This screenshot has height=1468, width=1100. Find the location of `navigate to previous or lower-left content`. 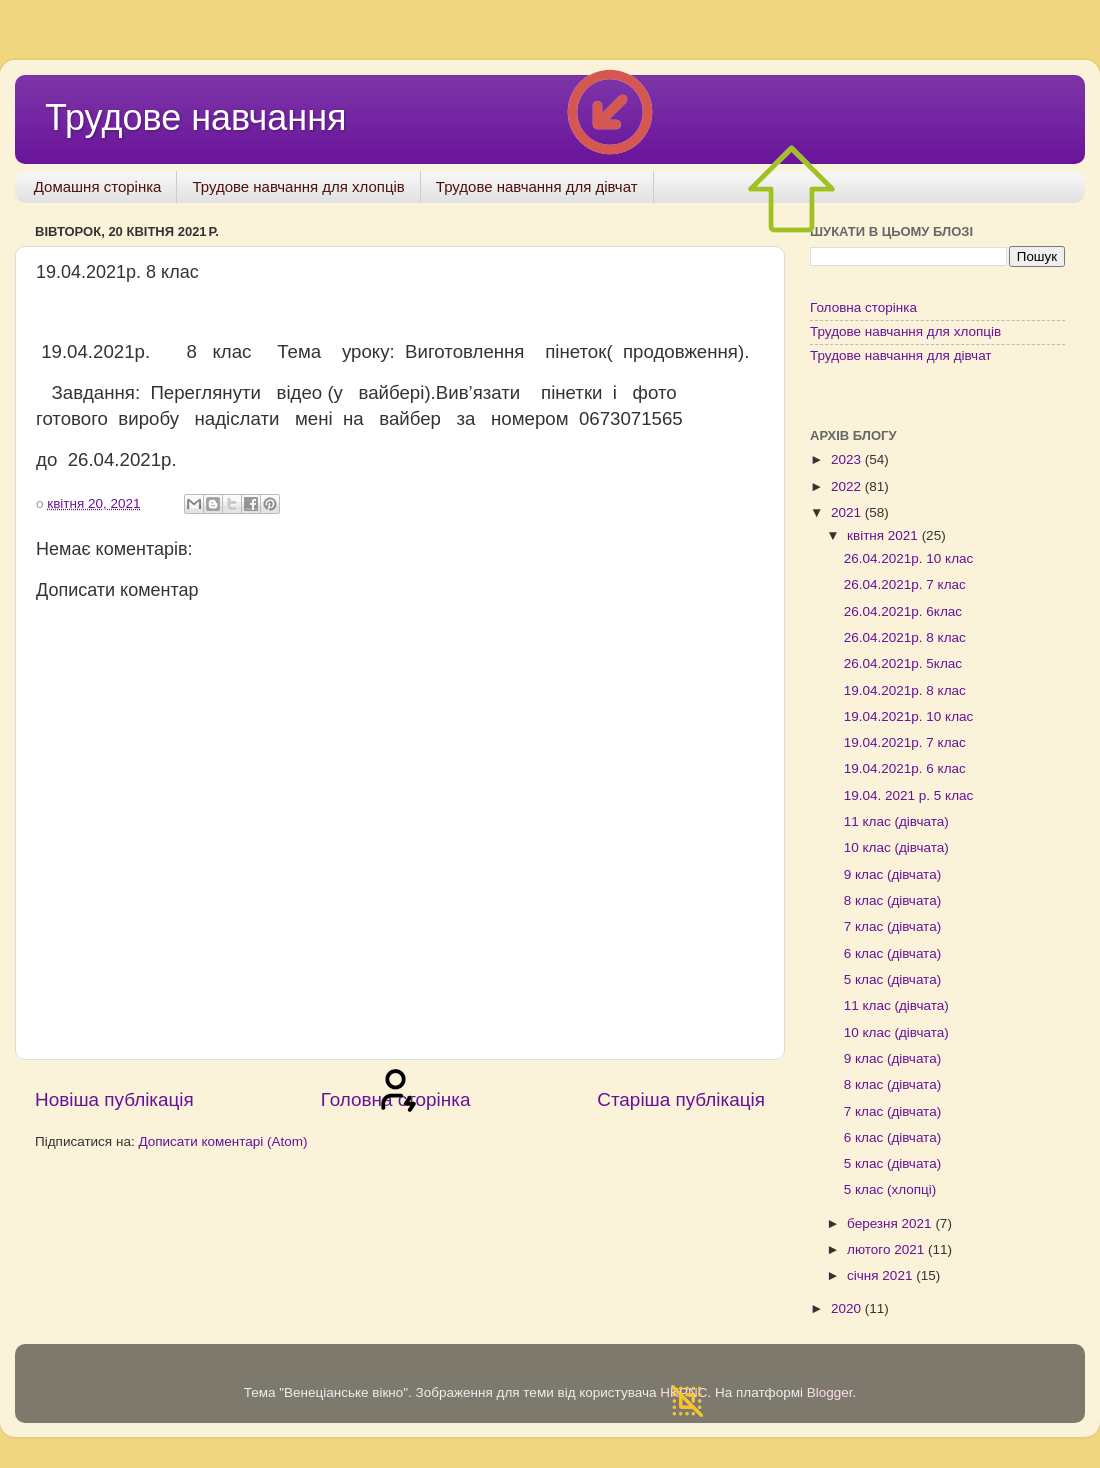

navigate to previous or lower-left content is located at coordinates (610, 112).